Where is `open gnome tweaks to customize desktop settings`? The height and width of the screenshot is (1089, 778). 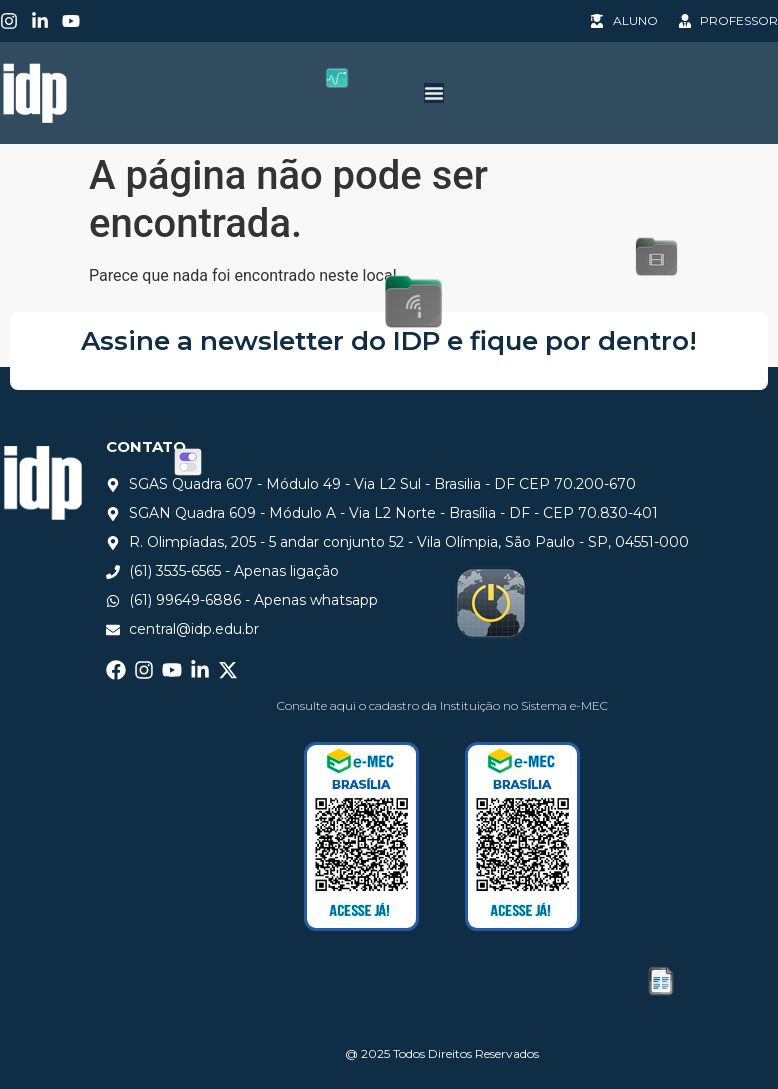 open gnome tweaks to customize desktop settings is located at coordinates (188, 462).